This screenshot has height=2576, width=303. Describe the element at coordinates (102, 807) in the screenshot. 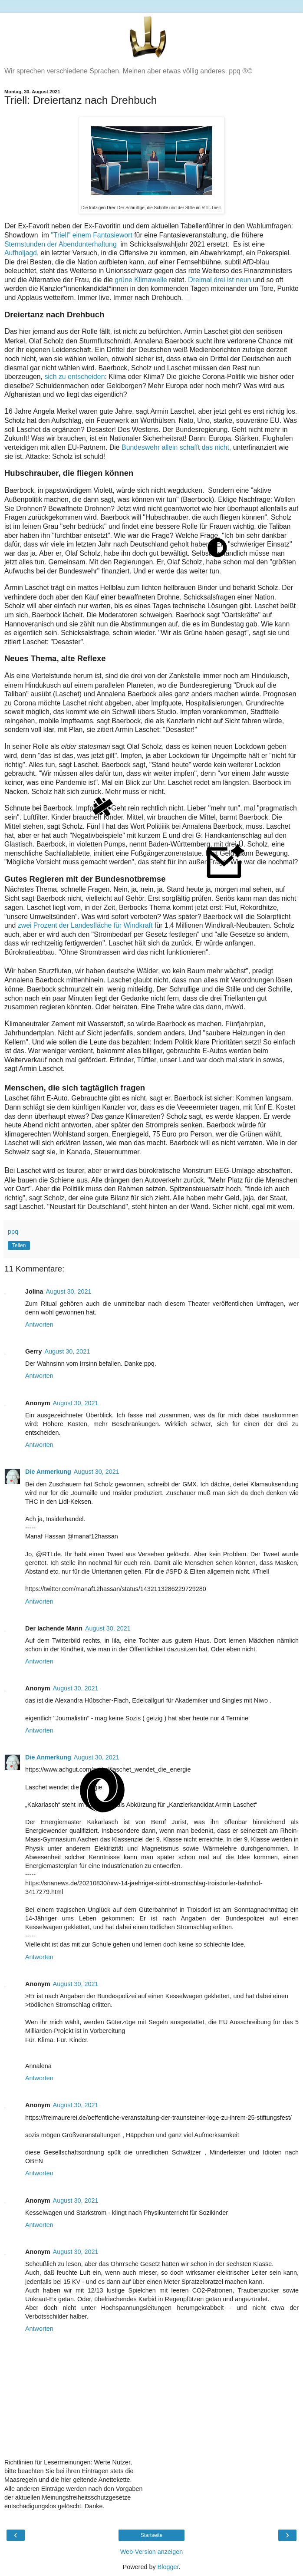

I see `aurelia javascript framework logo` at that location.